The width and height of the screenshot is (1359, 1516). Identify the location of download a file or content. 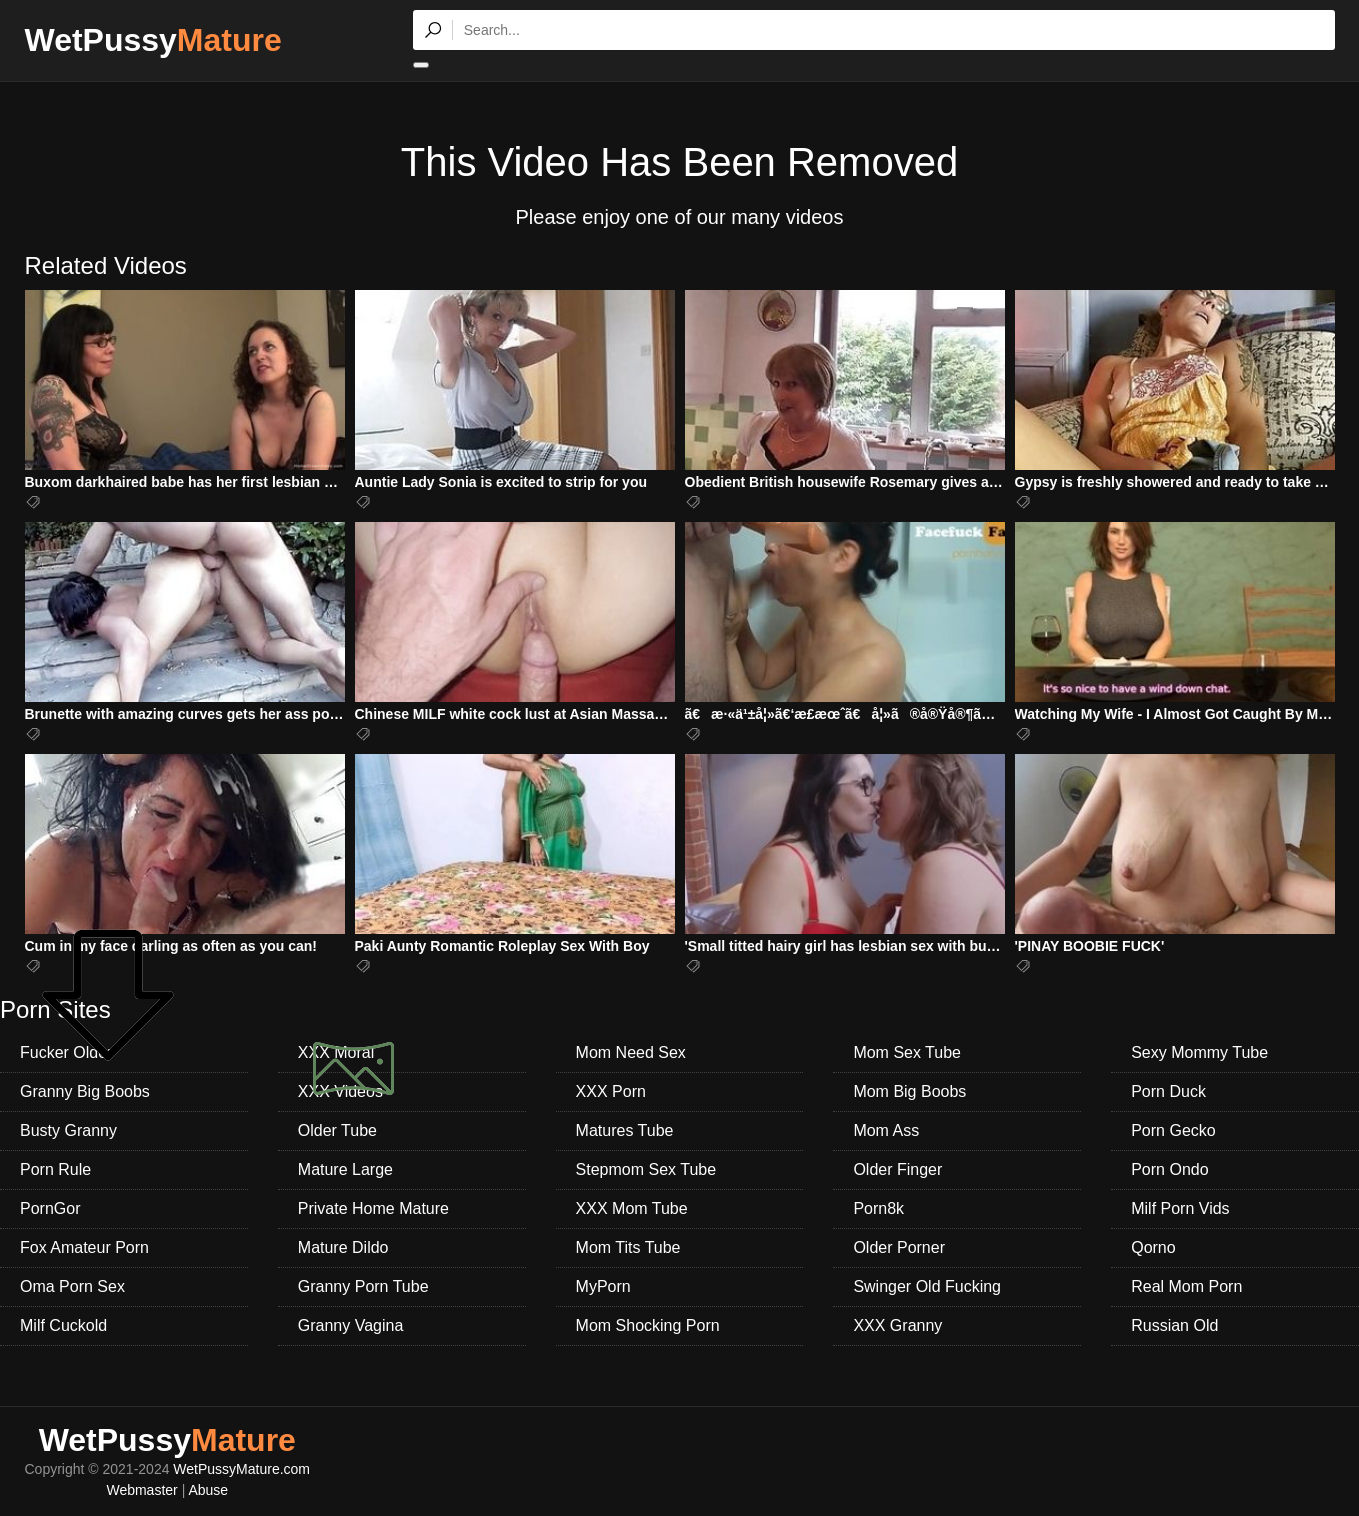
(108, 990).